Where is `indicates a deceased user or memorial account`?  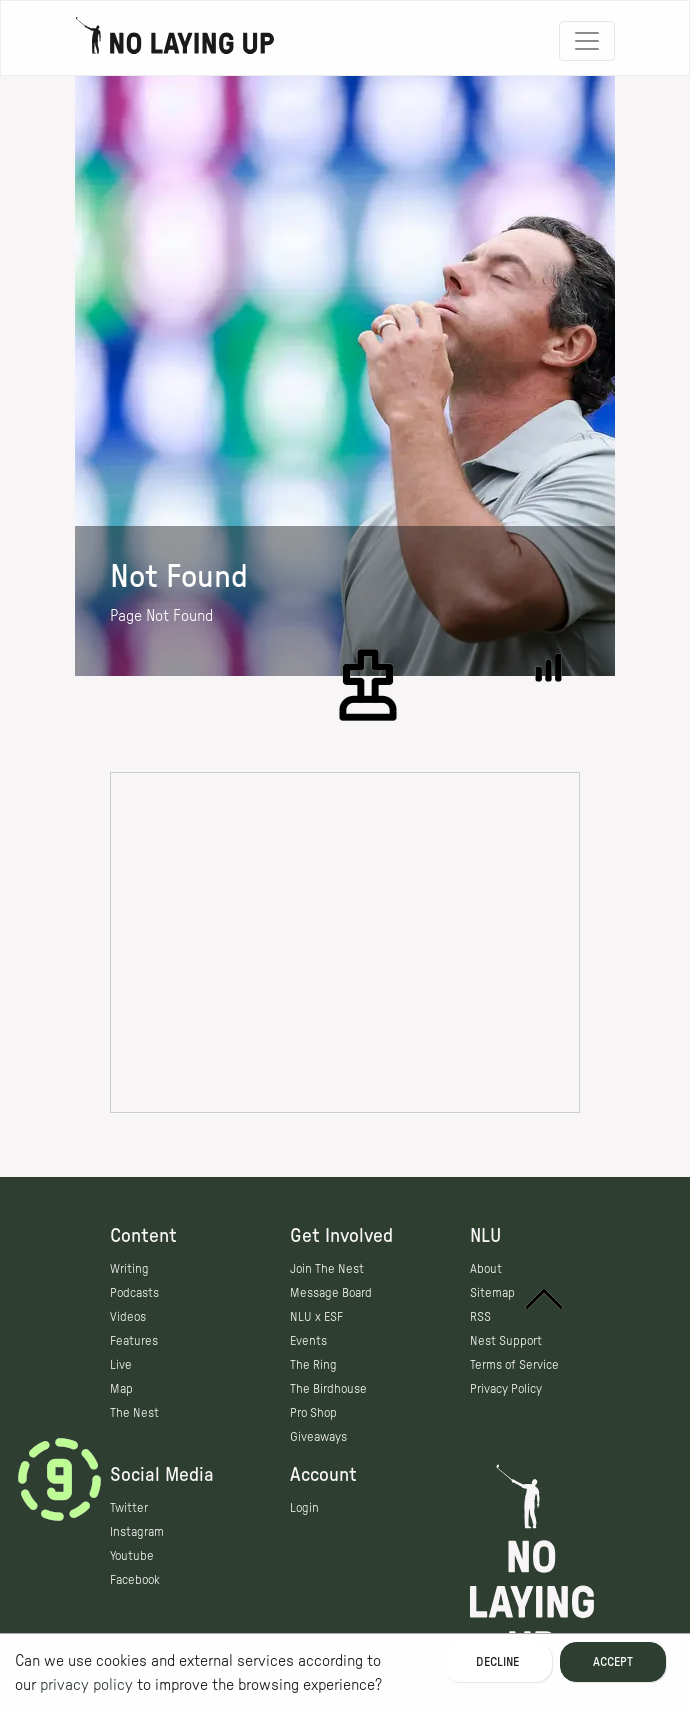 indicates a deceased user or memorial account is located at coordinates (368, 685).